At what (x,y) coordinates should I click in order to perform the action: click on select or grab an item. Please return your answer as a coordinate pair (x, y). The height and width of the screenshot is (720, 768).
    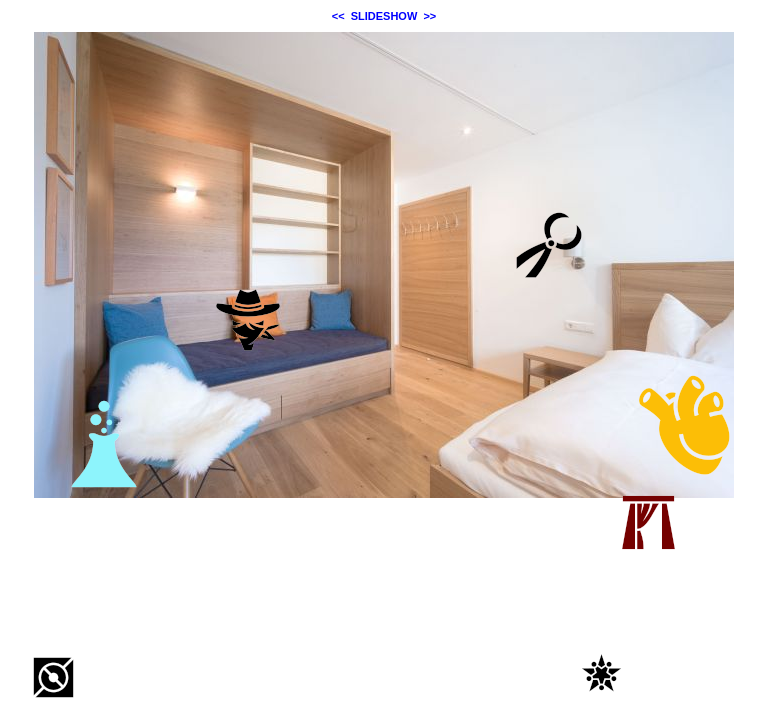
    Looking at the image, I should click on (549, 245).